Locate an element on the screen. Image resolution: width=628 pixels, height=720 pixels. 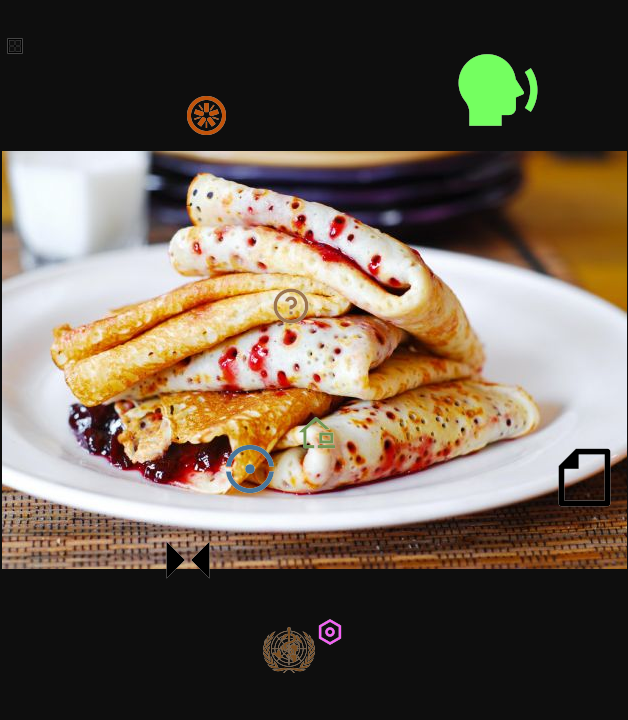
access help or FAQ section is located at coordinates (291, 306).